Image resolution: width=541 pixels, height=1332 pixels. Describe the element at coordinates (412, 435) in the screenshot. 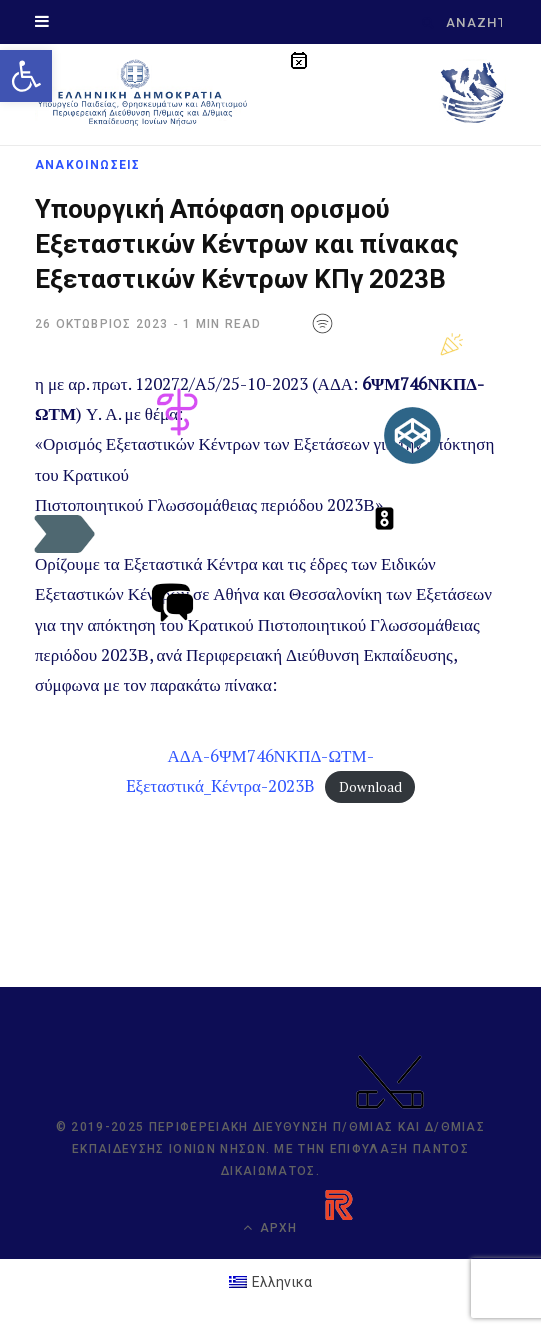

I see `open CodePen website or app` at that location.